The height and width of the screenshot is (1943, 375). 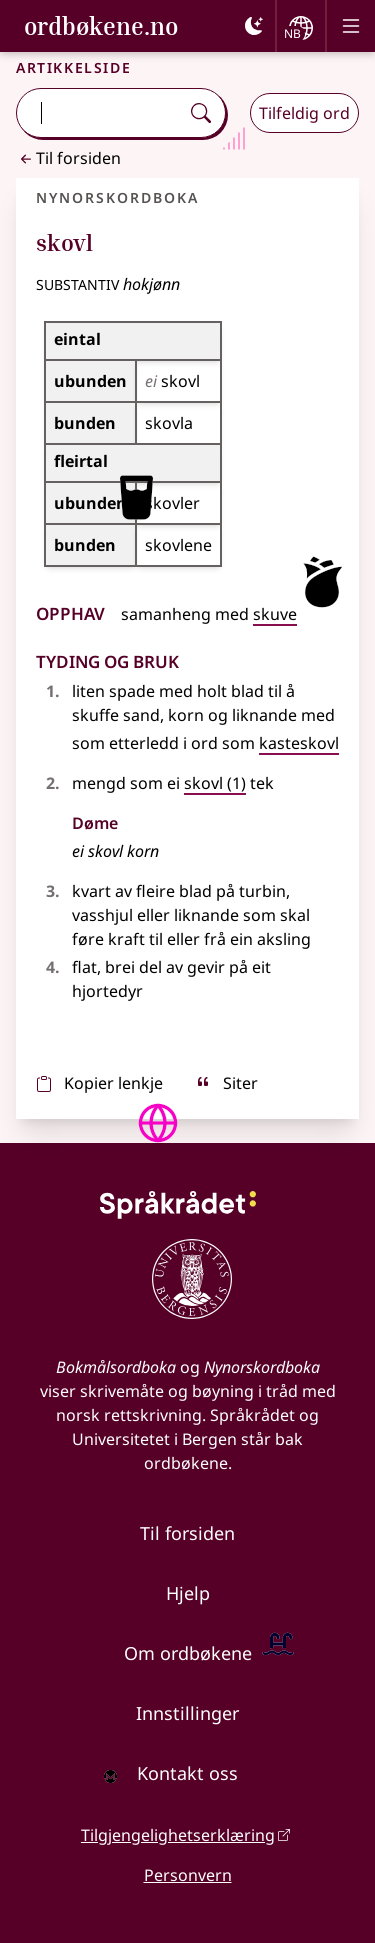 I want to click on track your water intake, so click(x=136, y=497).